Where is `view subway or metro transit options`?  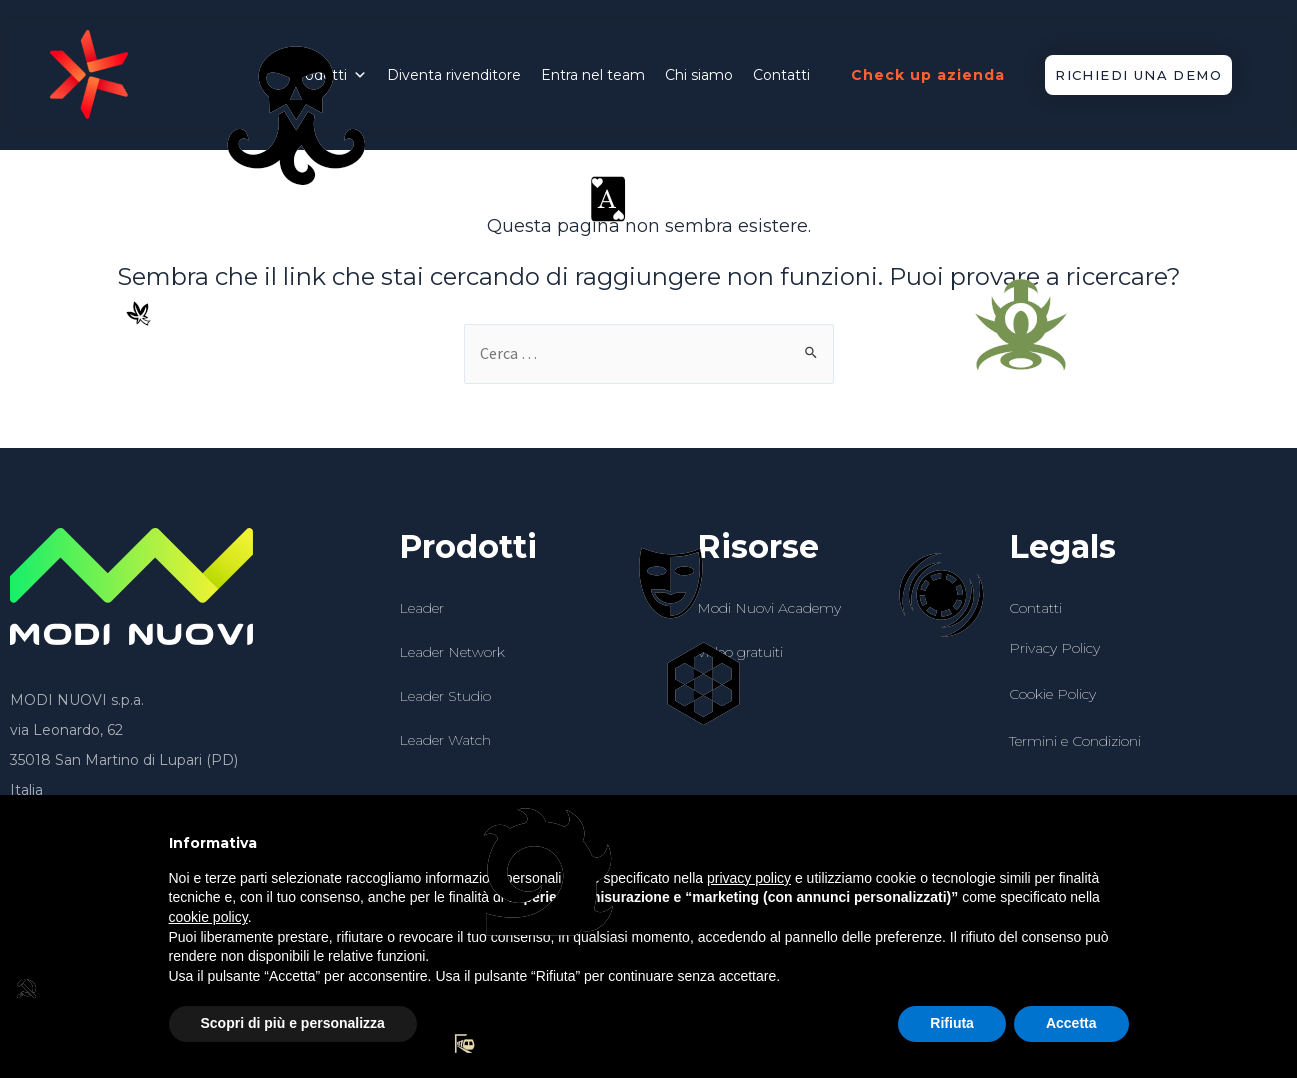
view subway or metro transit options is located at coordinates (464, 1043).